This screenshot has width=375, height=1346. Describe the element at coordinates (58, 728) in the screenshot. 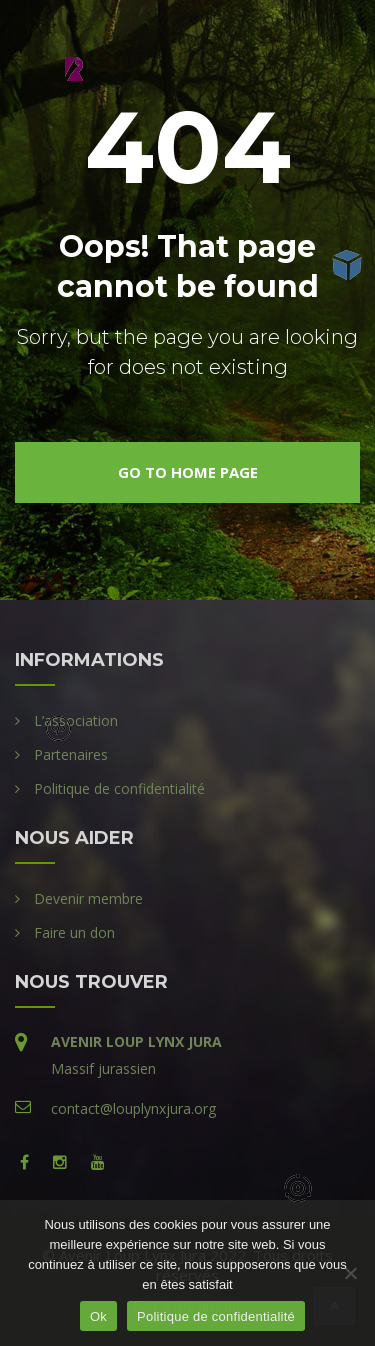

I see `codecrafters logo` at that location.